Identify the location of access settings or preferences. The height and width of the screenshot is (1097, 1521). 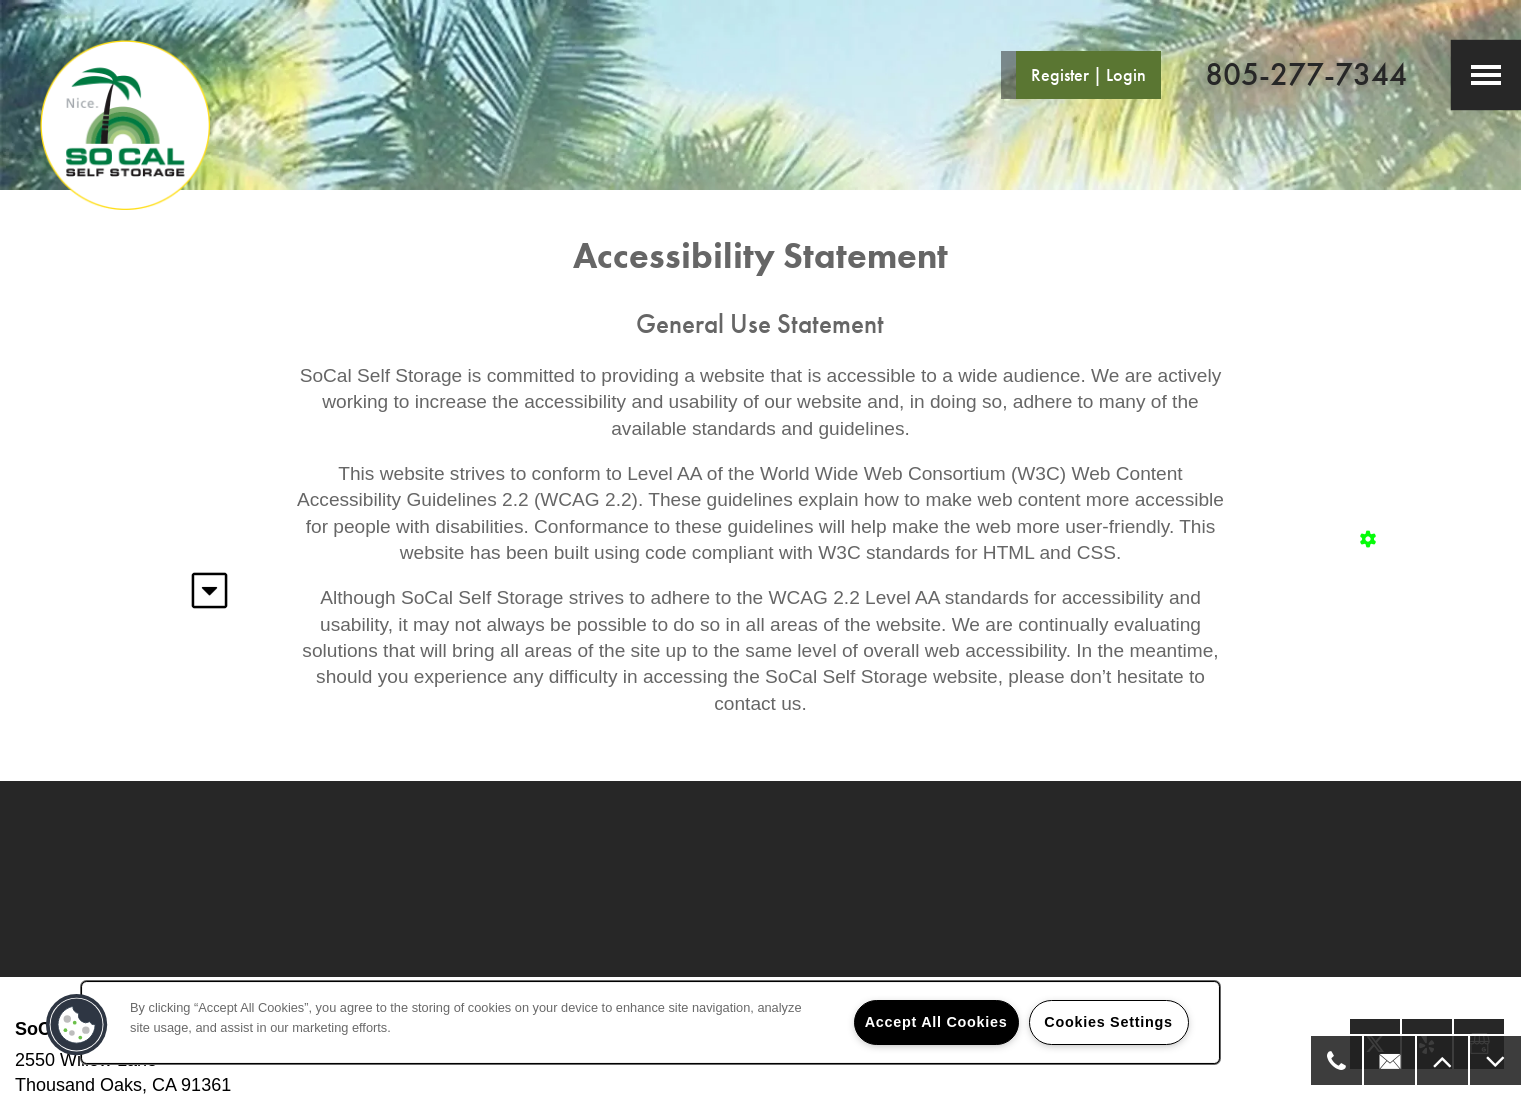
(1368, 539).